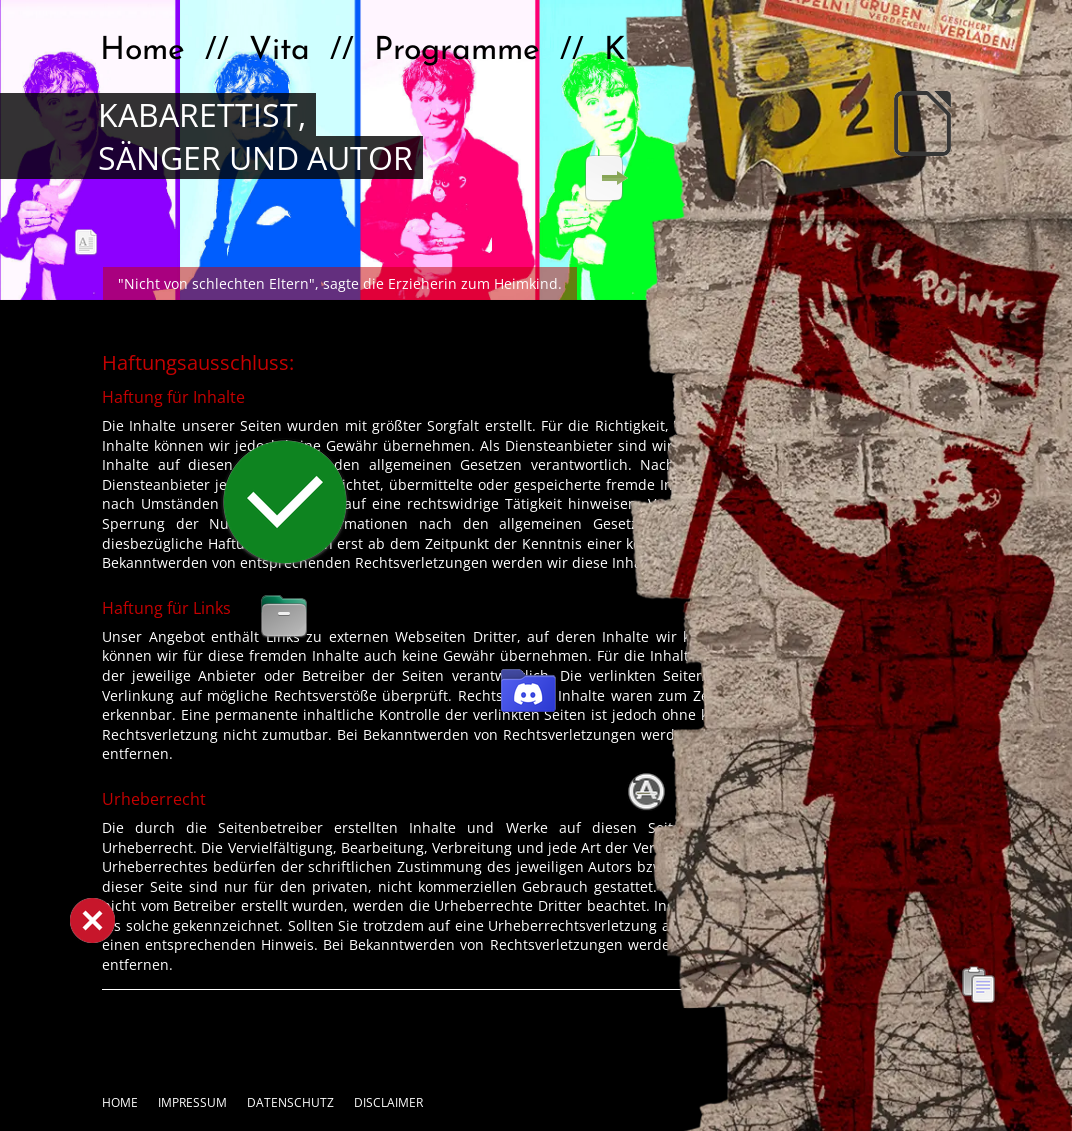 The height and width of the screenshot is (1131, 1072). Describe the element at coordinates (285, 502) in the screenshot. I see `dropbox file is synced and up to date` at that location.